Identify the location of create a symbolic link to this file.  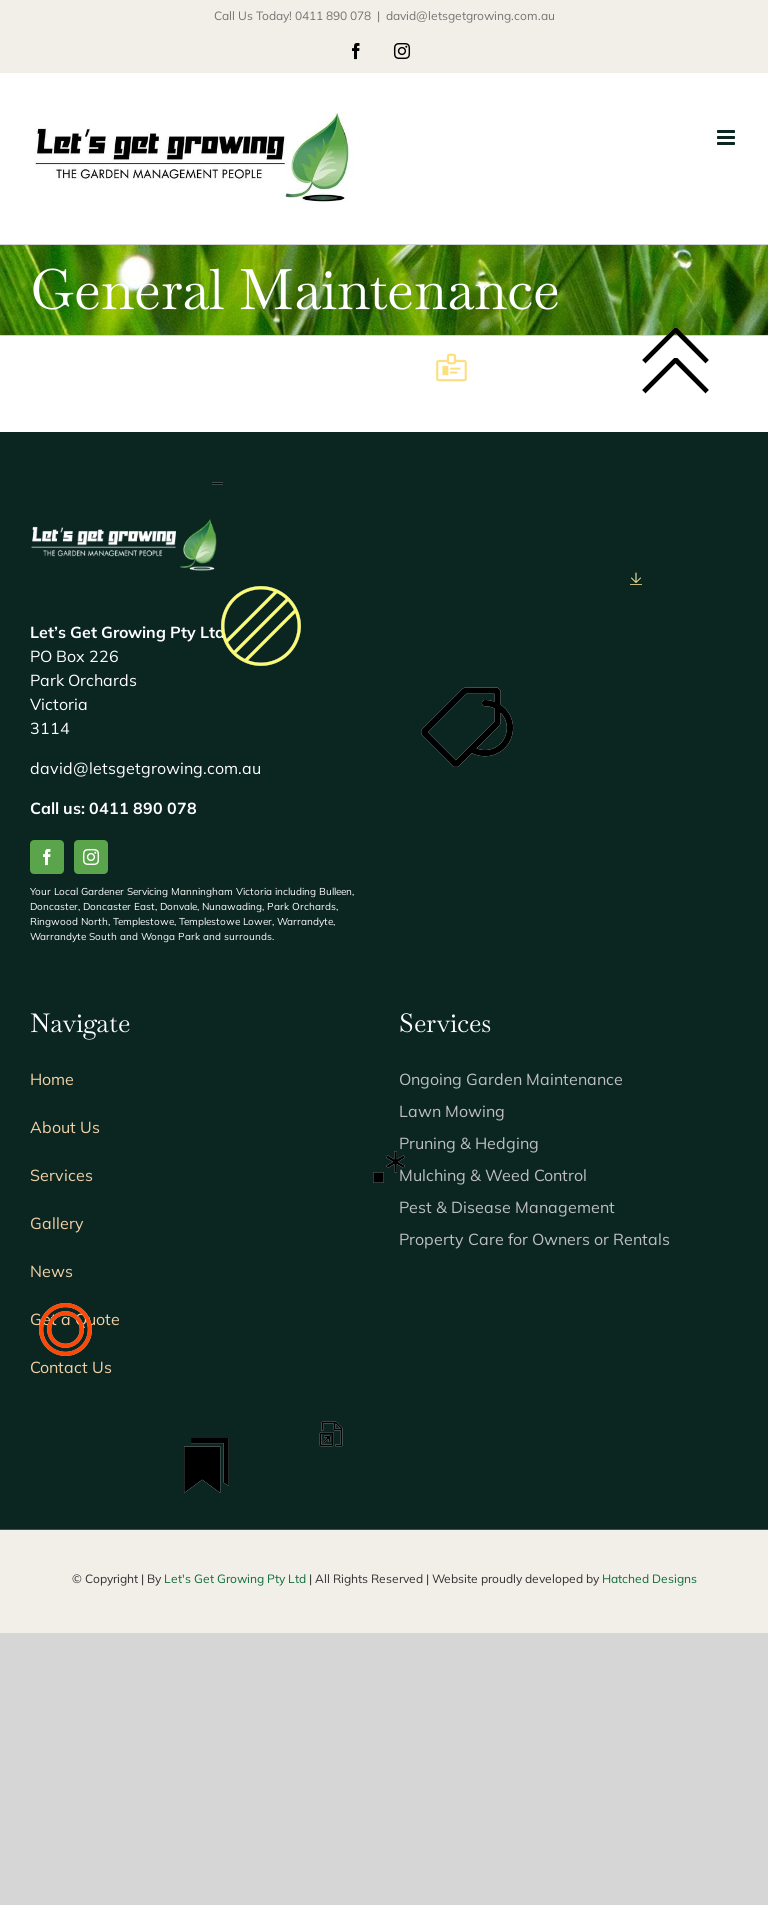
(332, 1434).